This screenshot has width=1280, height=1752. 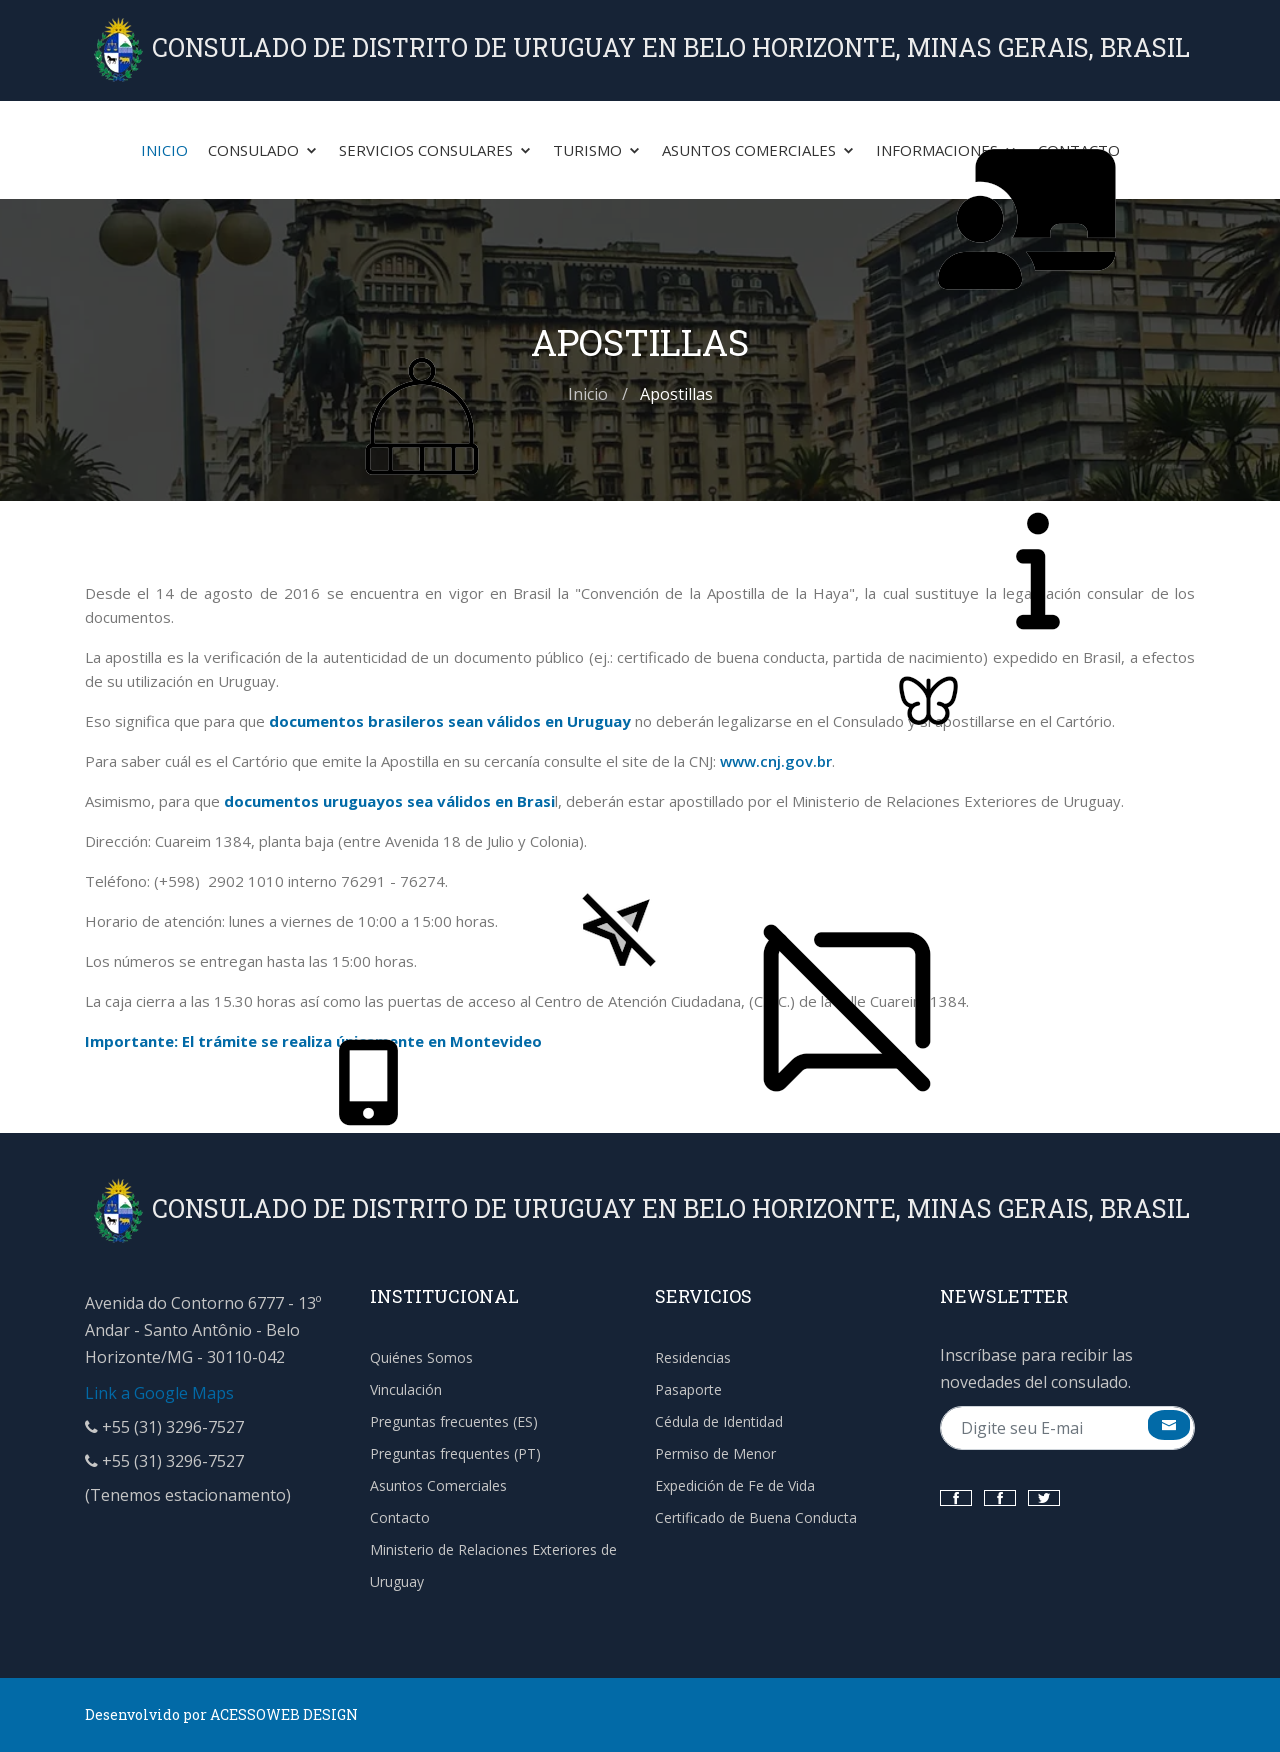 I want to click on select winter or cold weather clothing category, so click(x=422, y=423).